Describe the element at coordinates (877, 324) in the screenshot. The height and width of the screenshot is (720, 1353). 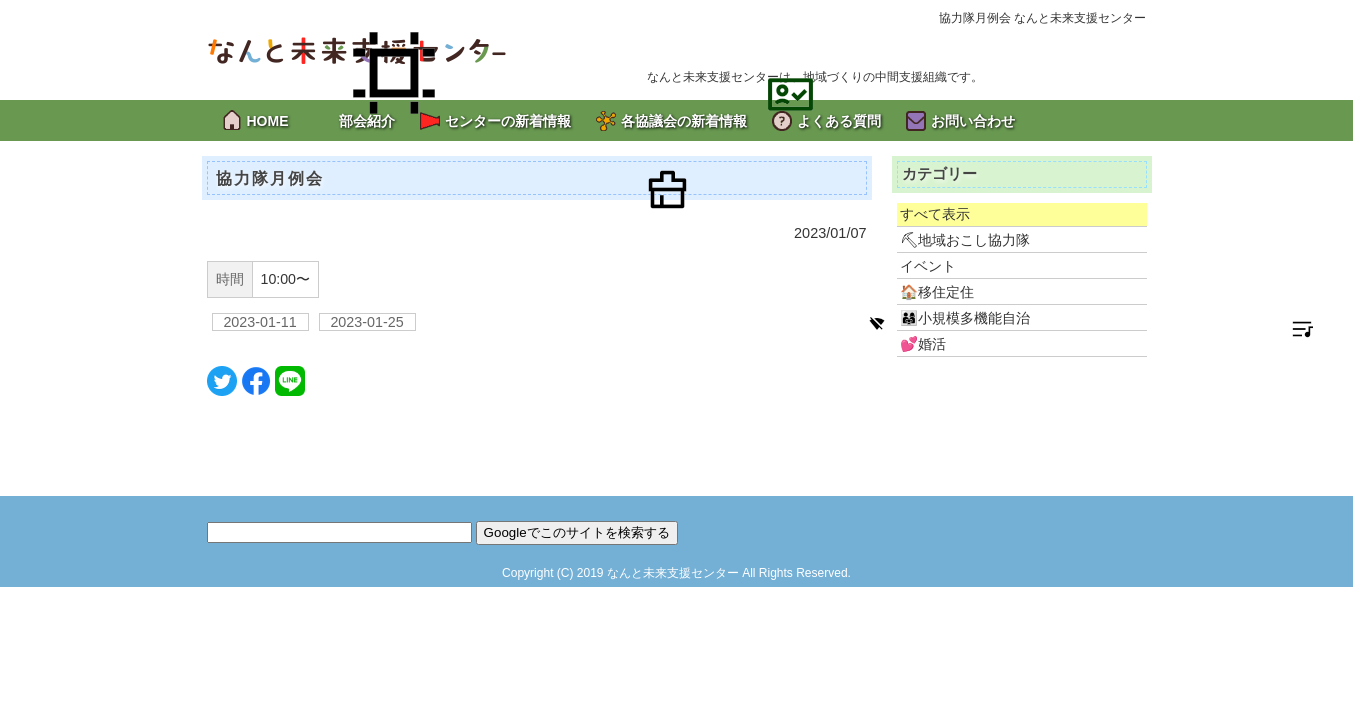
I see `indicates wifi is currently disabled` at that location.